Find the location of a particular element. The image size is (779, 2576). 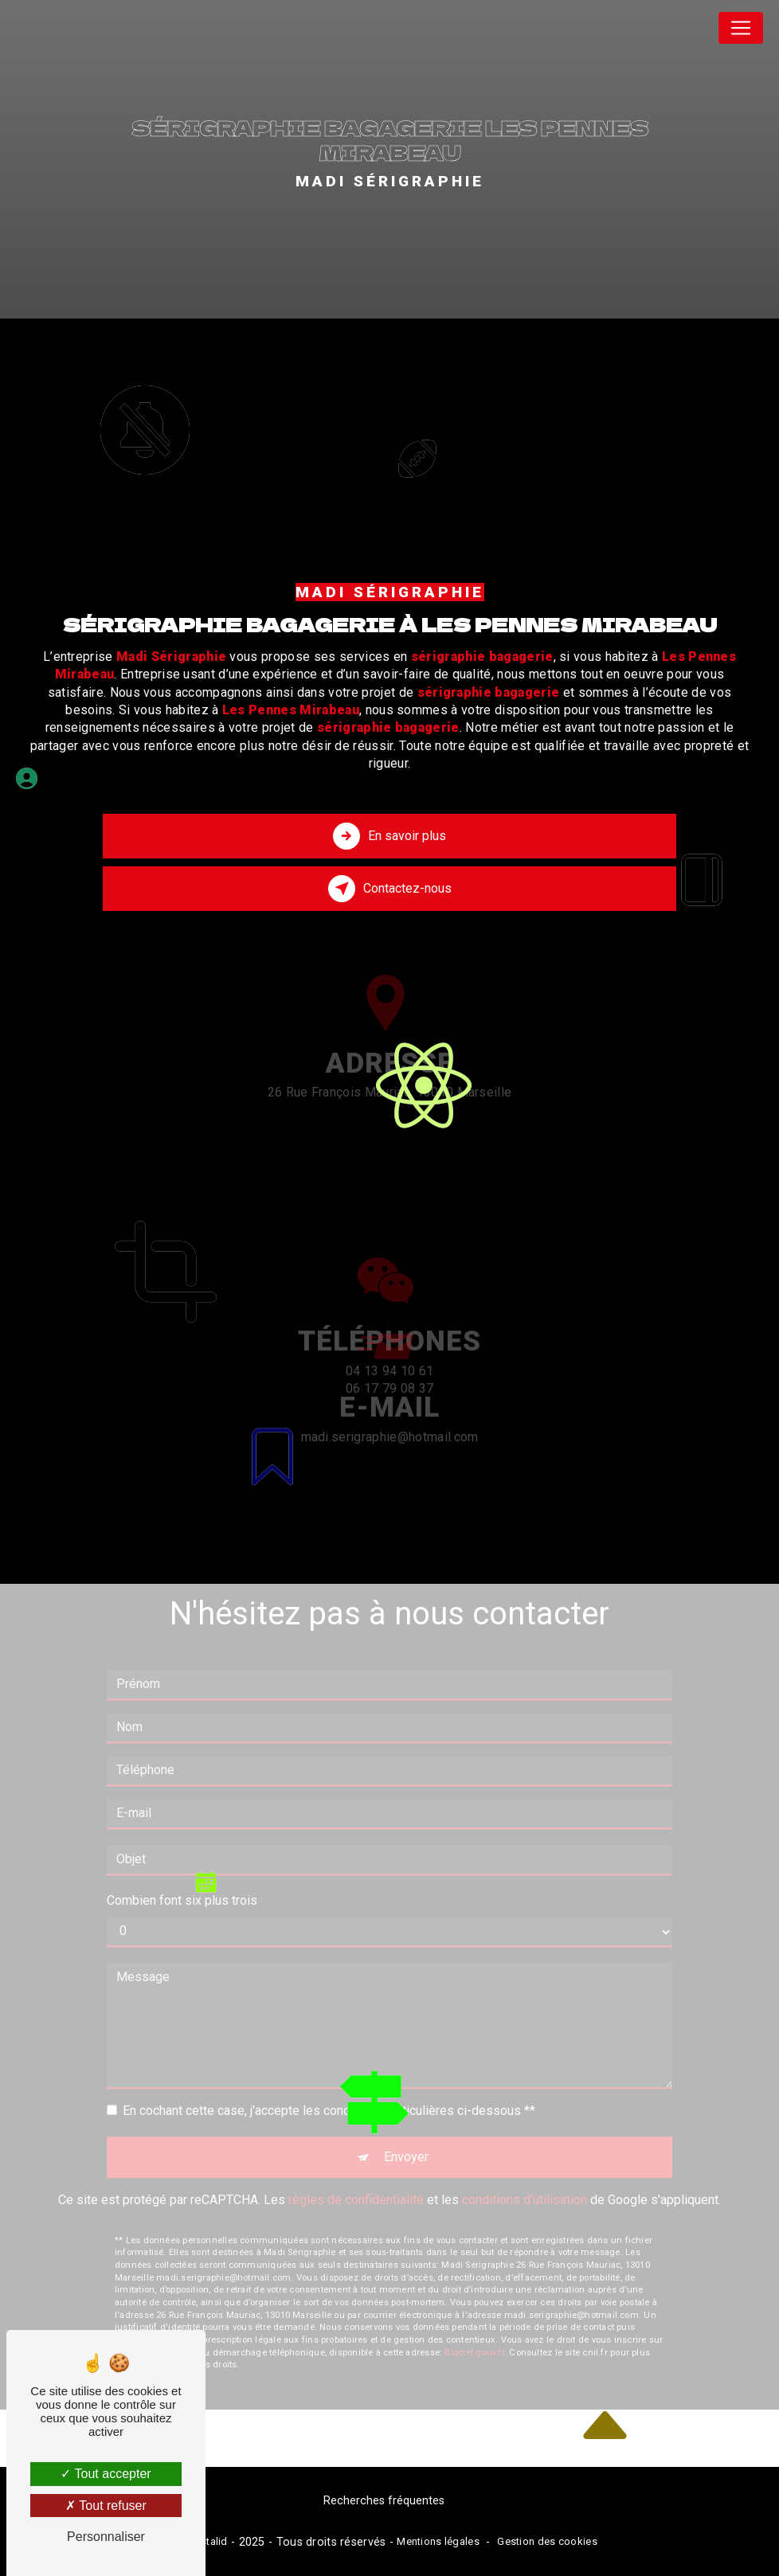

access your profile or account settings is located at coordinates (26, 778).